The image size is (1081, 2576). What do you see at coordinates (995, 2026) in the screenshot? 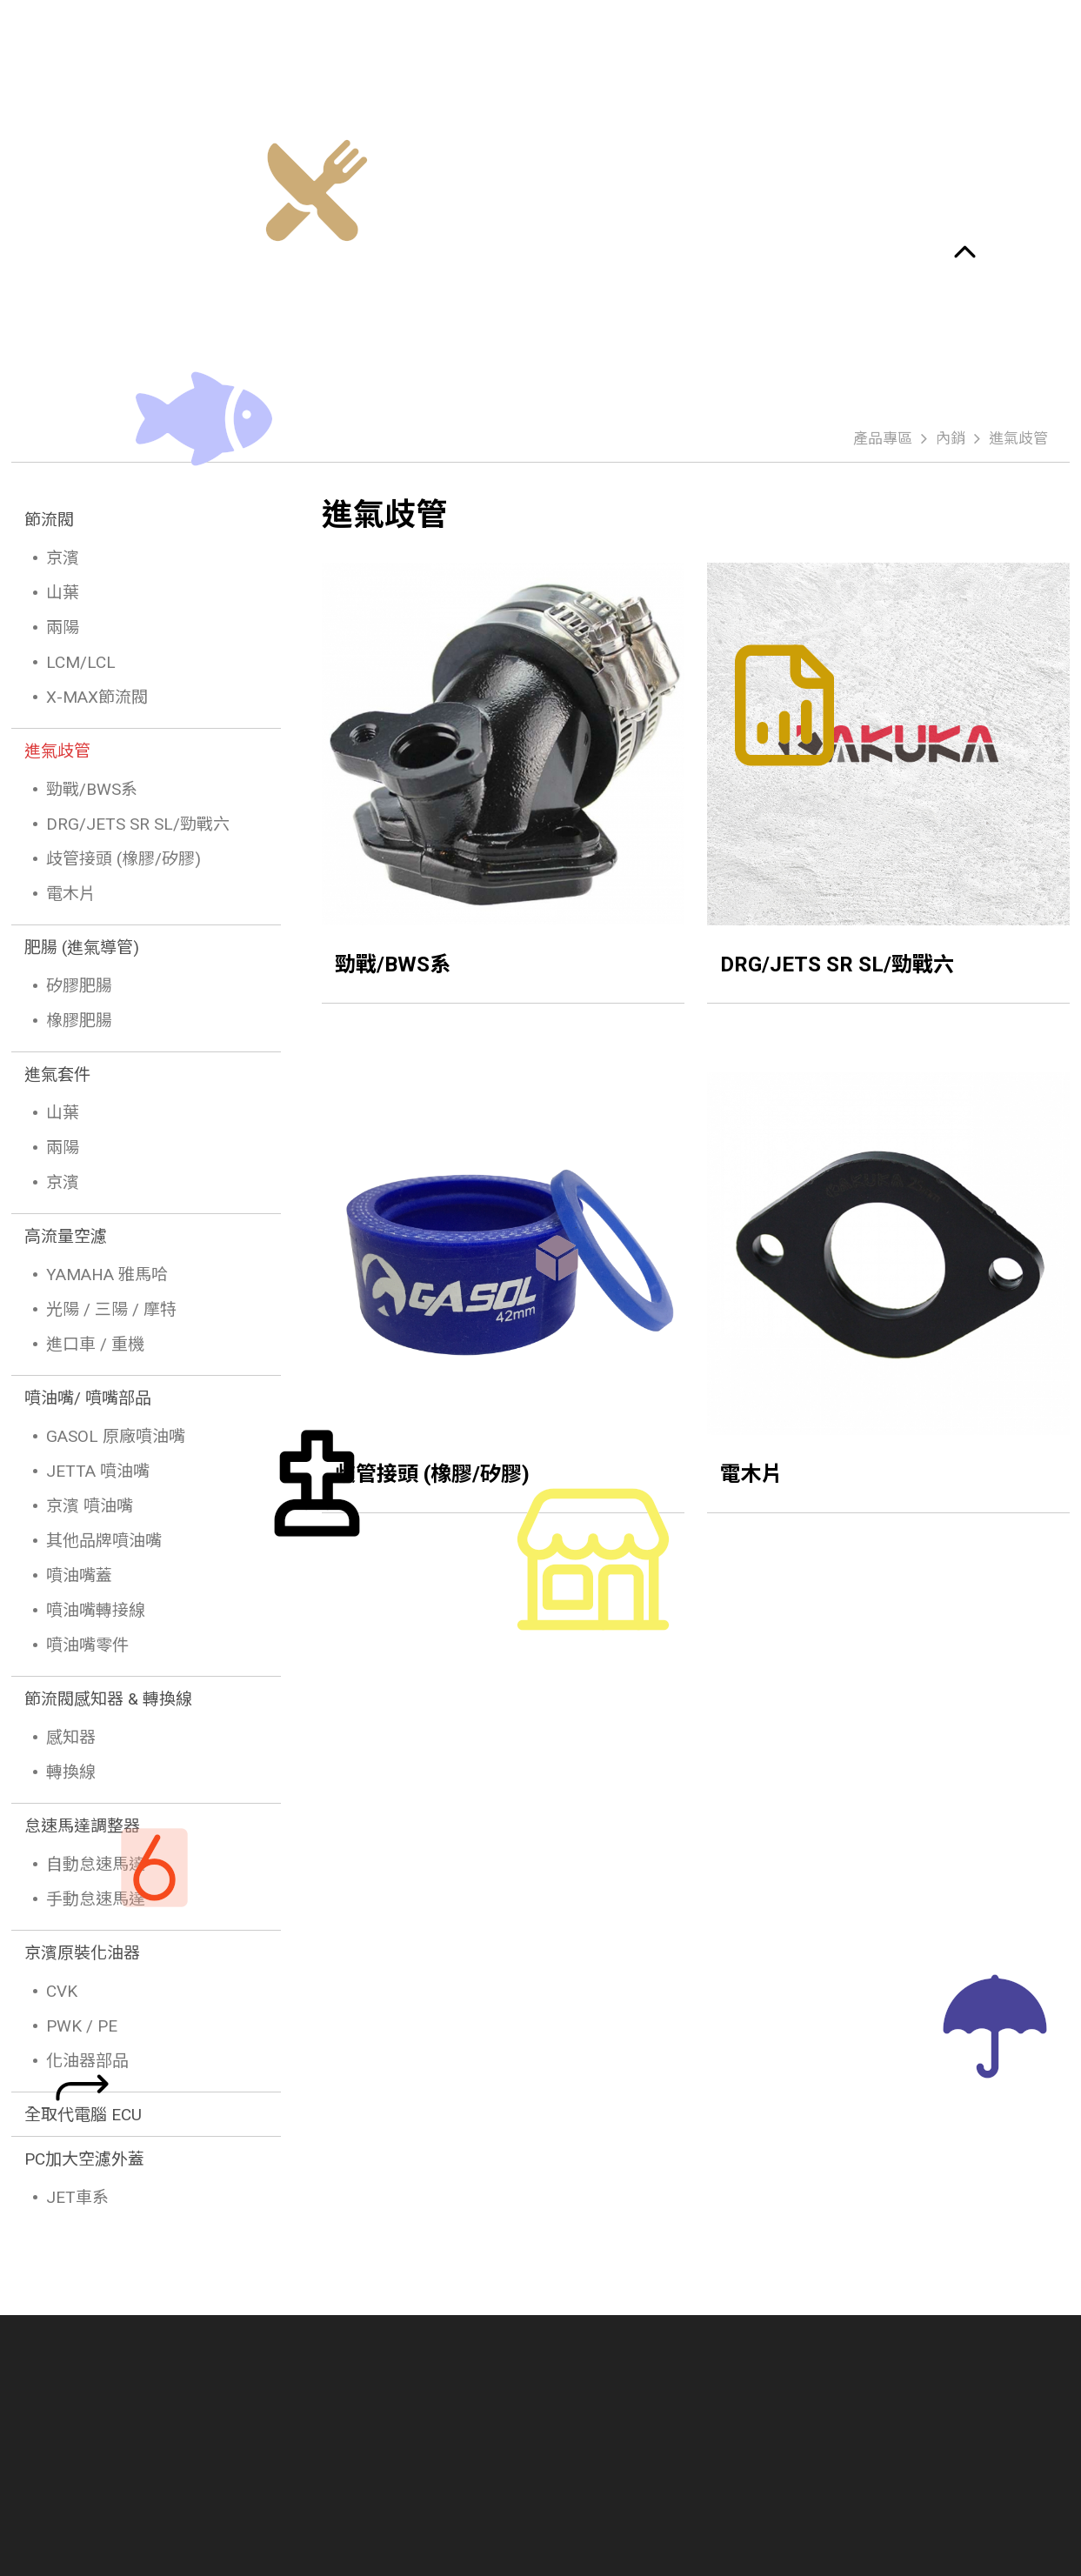
I see `view weather protection or rain forecast` at bounding box center [995, 2026].